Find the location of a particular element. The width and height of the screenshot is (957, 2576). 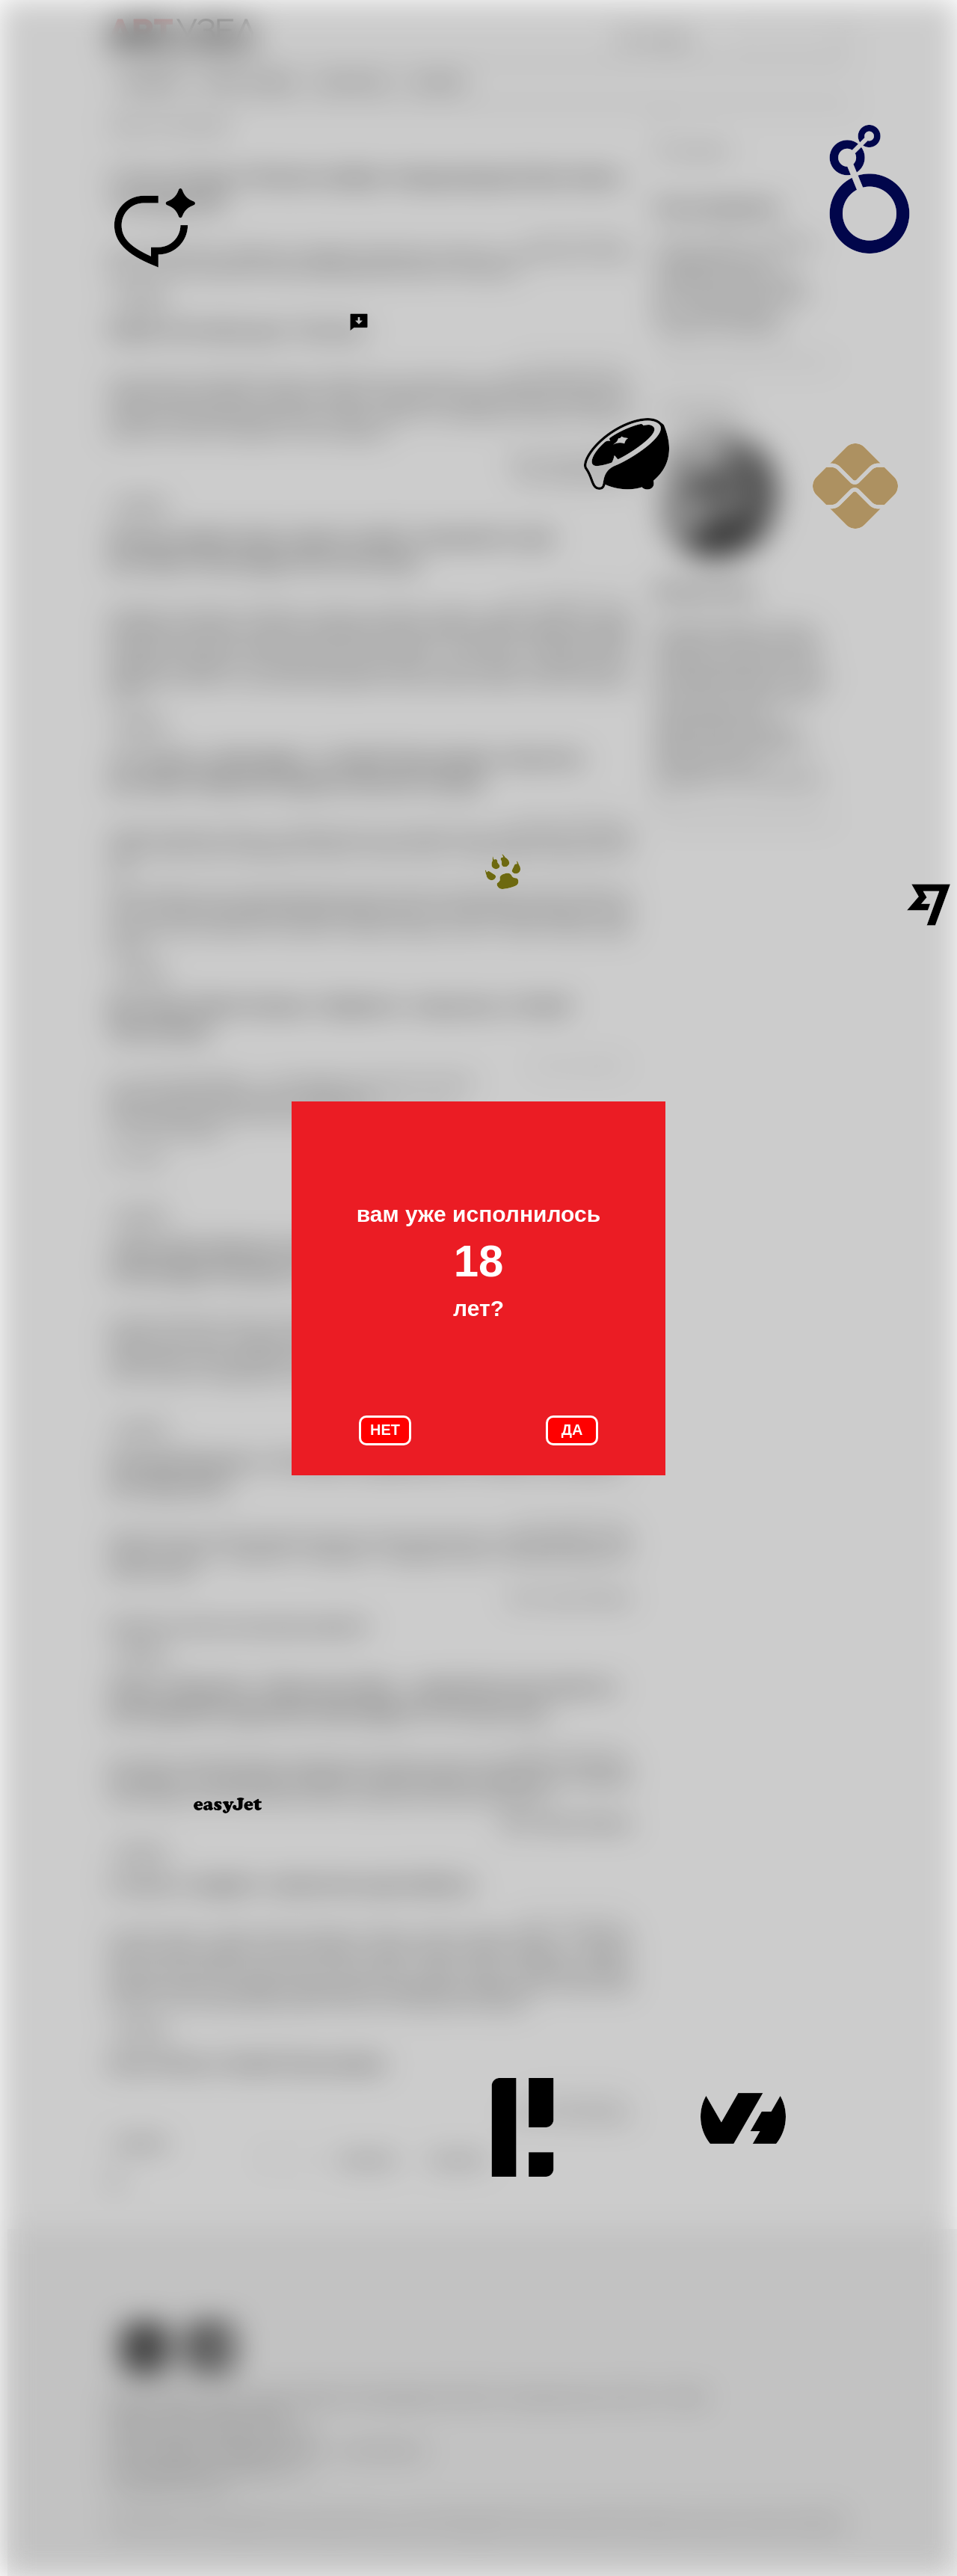

download chat history is located at coordinates (359, 322).